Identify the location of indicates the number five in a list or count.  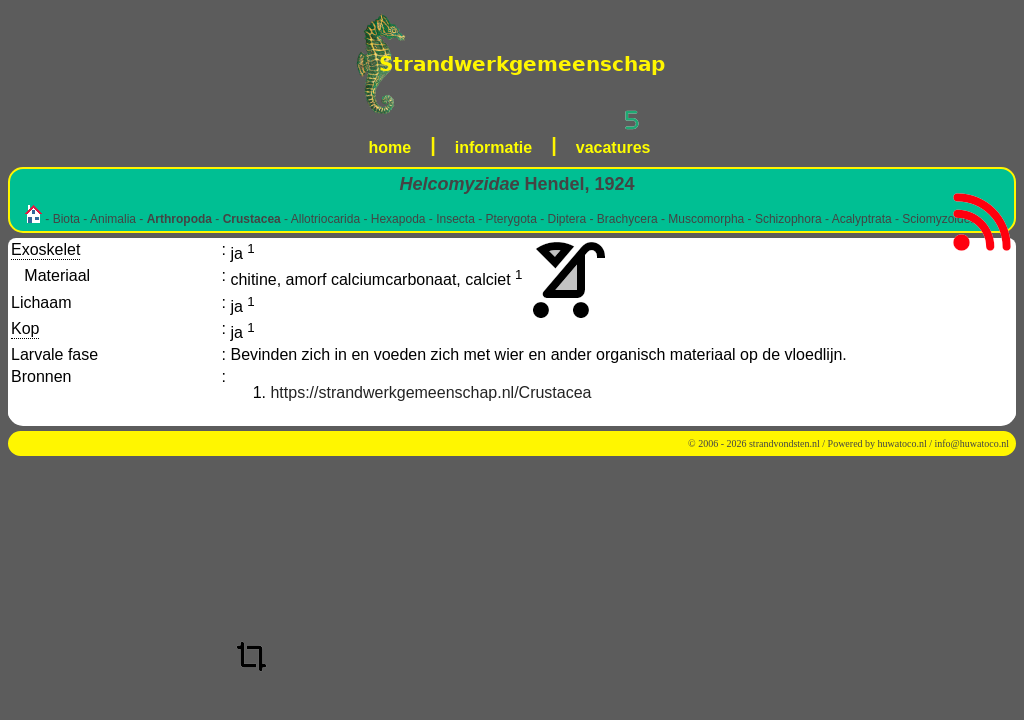
(632, 120).